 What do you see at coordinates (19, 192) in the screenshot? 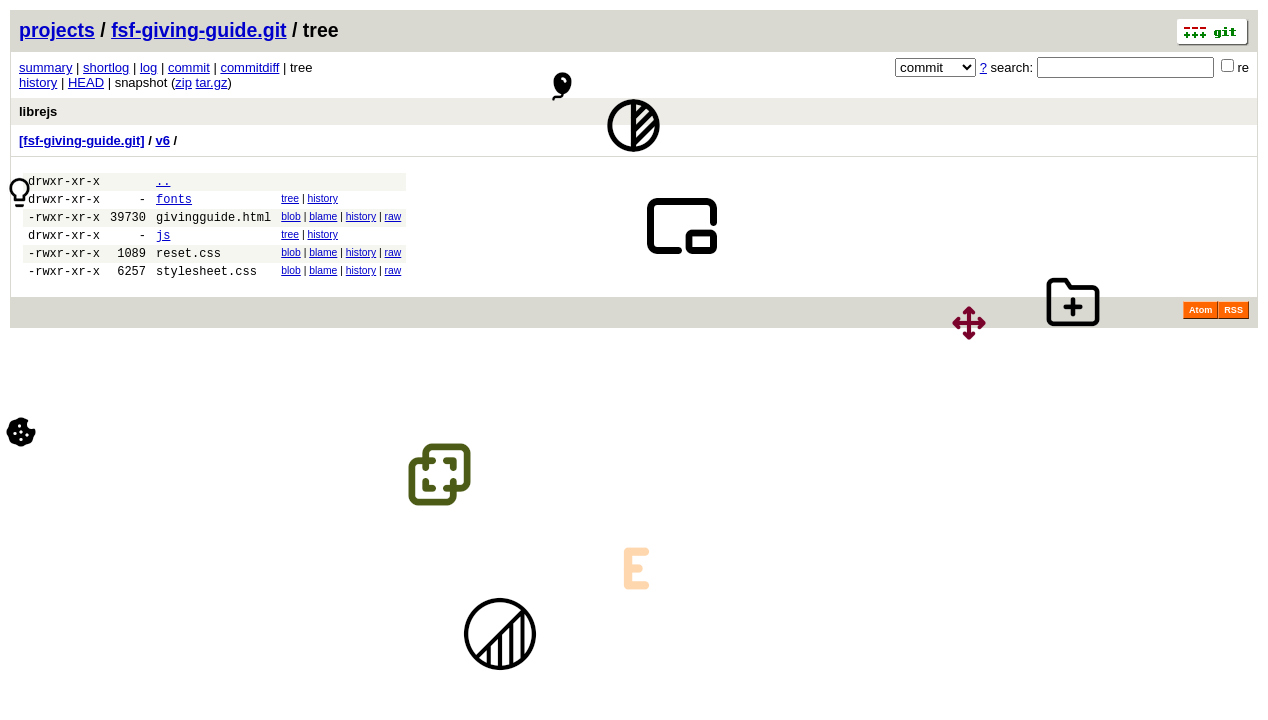
I see `view tips or suggestions` at bounding box center [19, 192].